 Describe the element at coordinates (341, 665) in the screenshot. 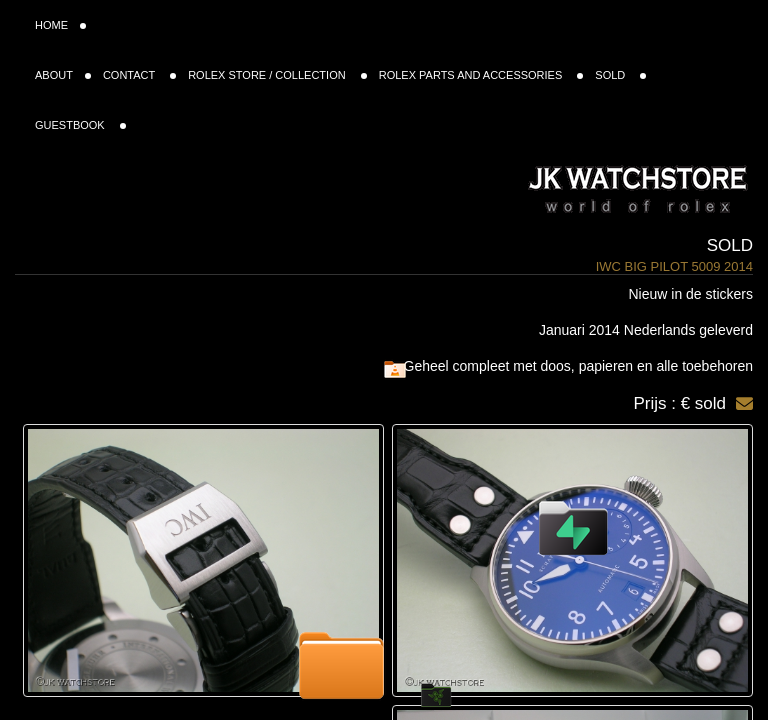

I see `open folder to view contents` at that location.